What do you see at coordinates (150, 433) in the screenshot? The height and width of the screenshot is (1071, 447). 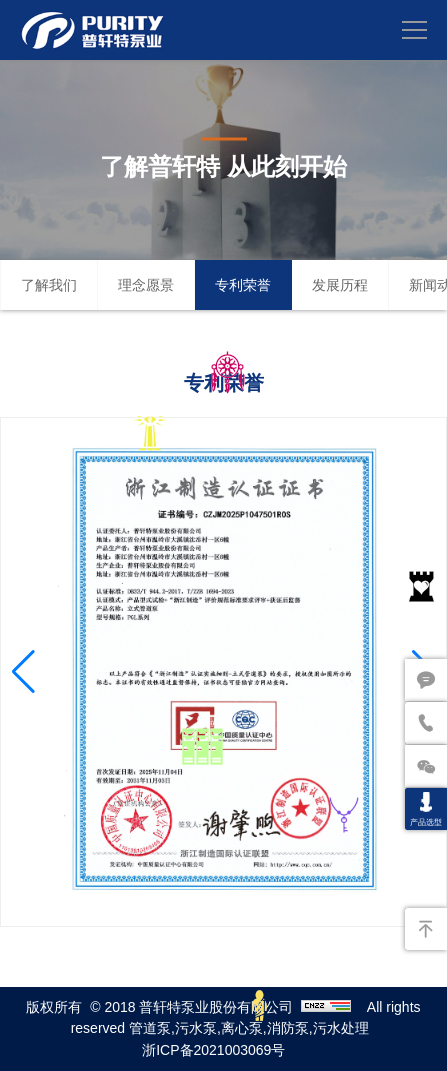 I see `indicates an enemy stronghold or boss location` at bounding box center [150, 433].